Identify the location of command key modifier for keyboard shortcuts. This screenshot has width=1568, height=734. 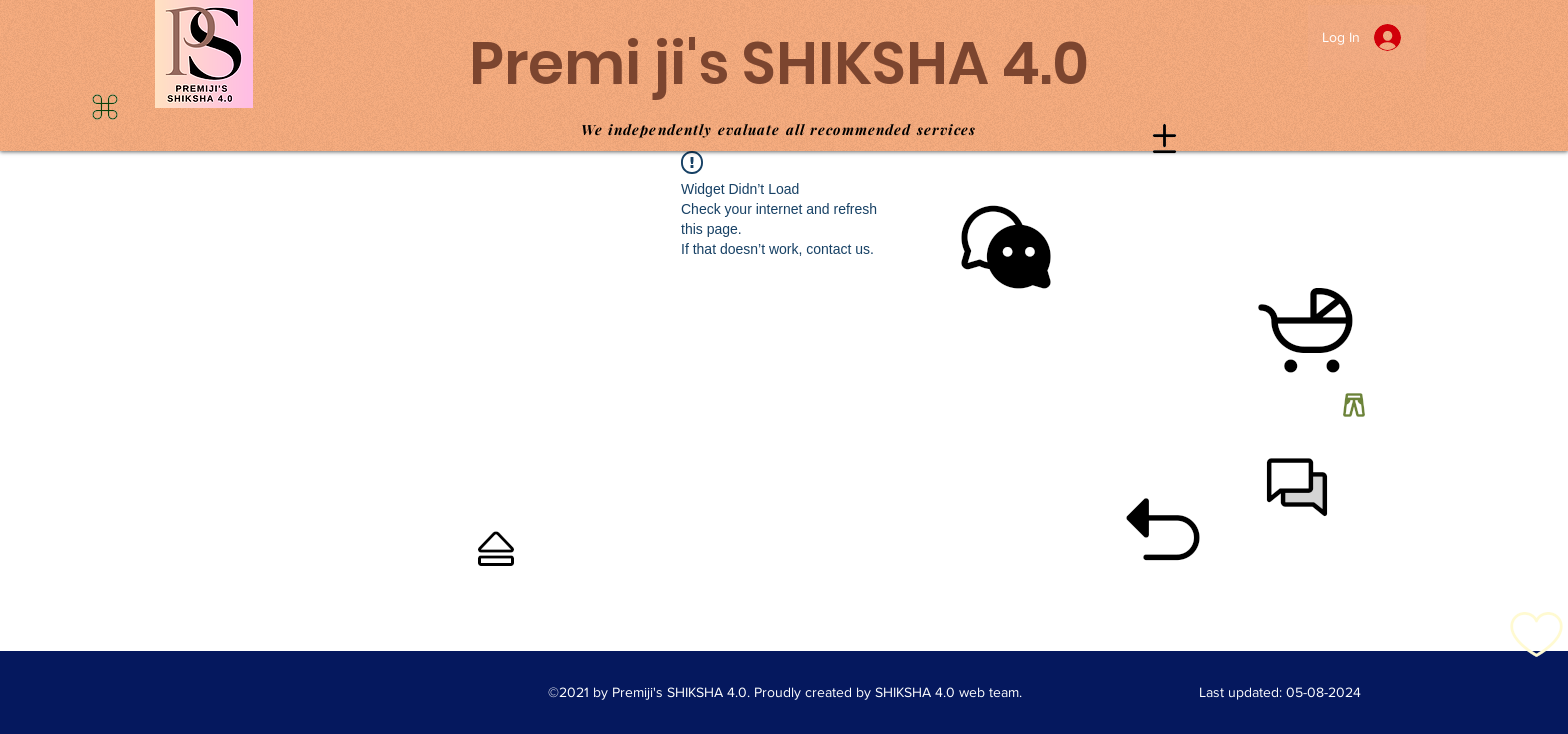
(105, 107).